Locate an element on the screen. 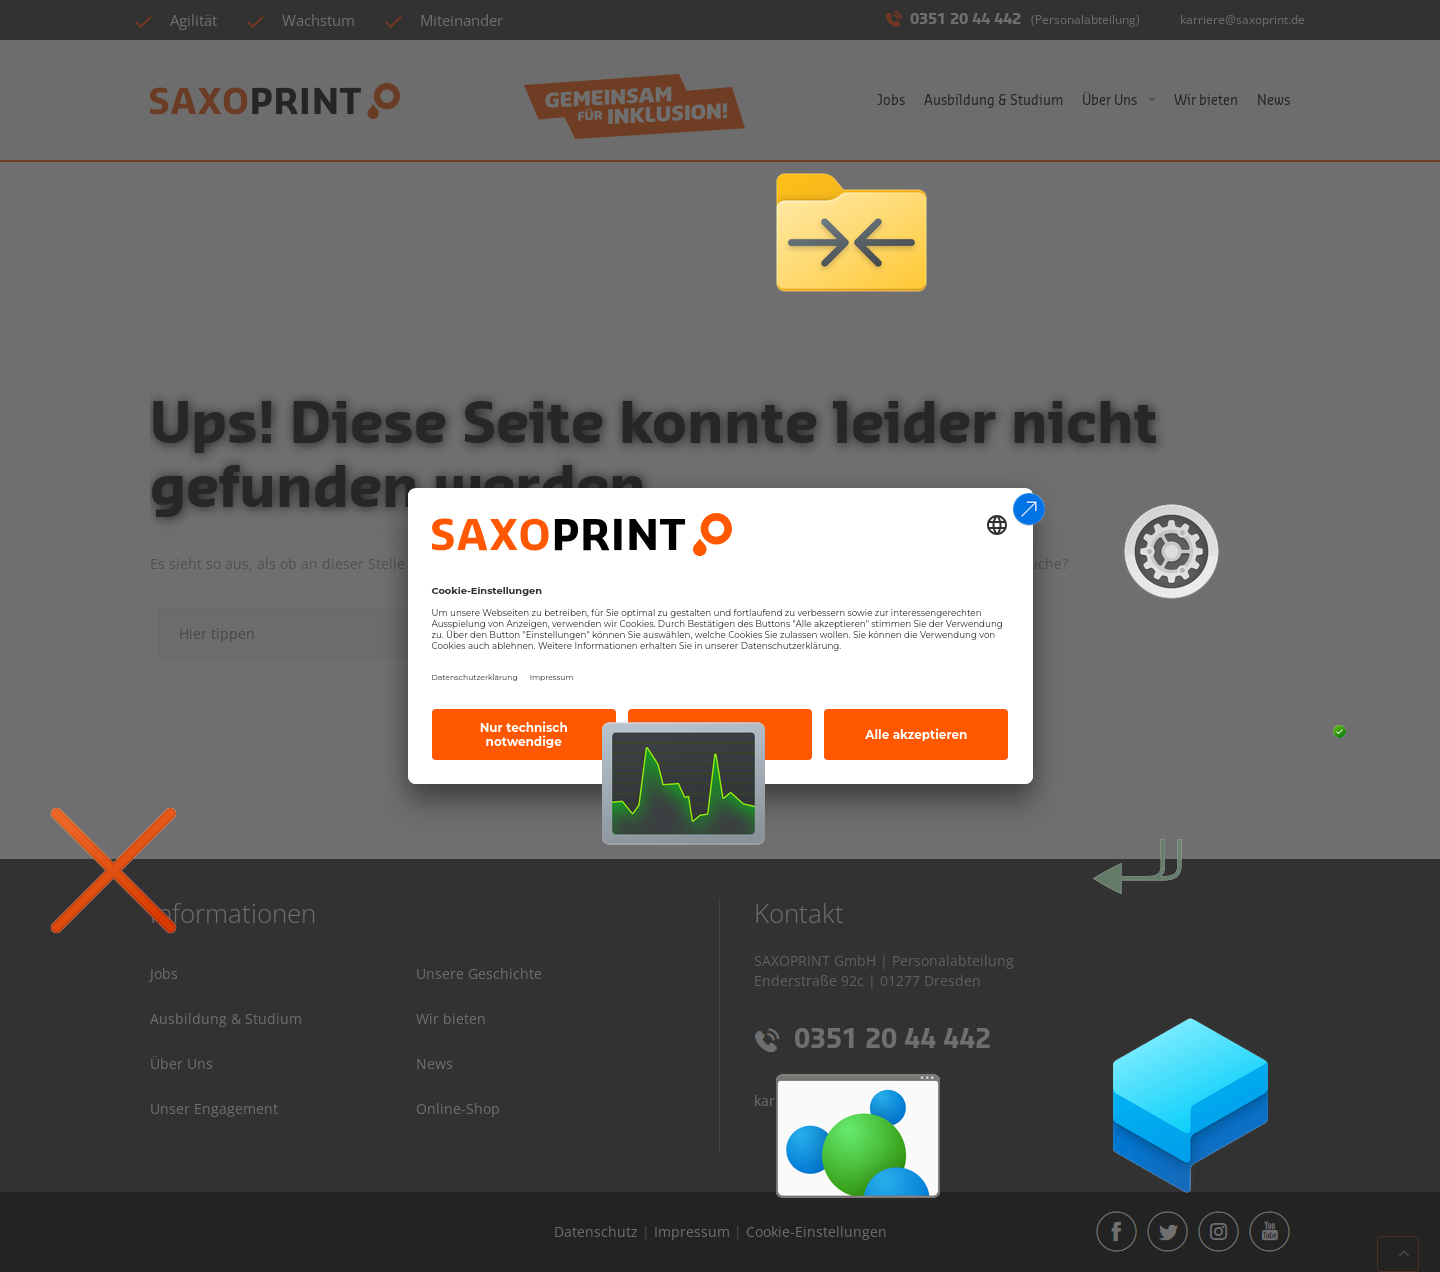 This screenshot has width=1440, height=1272. open the assistant app is located at coordinates (1190, 1106).